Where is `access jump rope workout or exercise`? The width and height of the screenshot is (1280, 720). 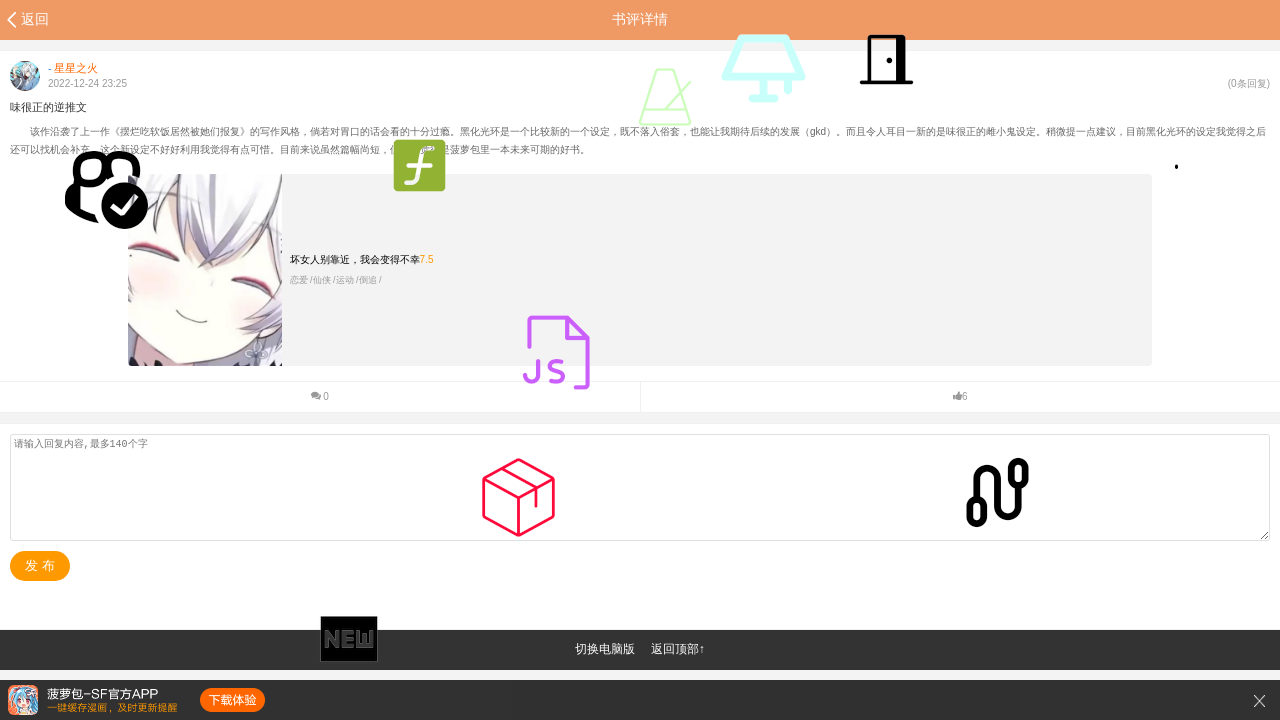
access jump rope workout or exercise is located at coordinates (997, 492).